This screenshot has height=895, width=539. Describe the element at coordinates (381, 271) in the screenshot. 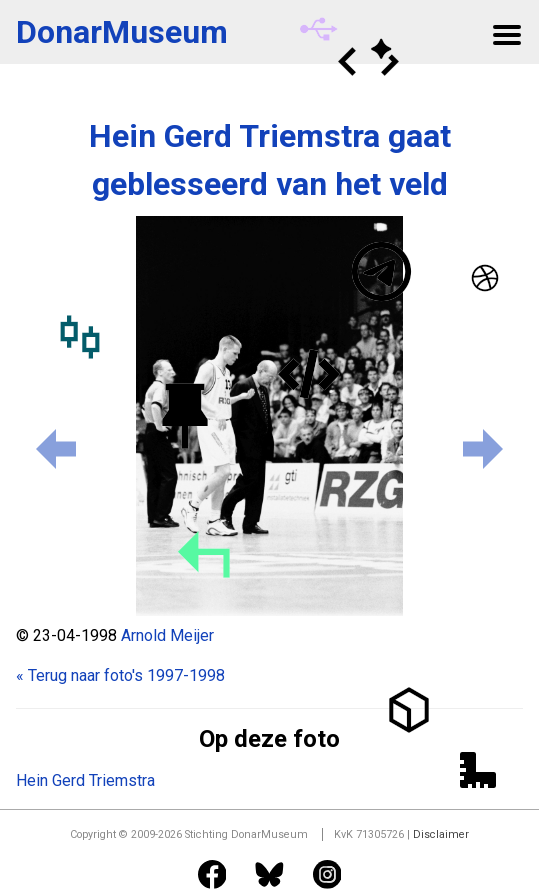

I see `open Telegram messaging app` at that location.